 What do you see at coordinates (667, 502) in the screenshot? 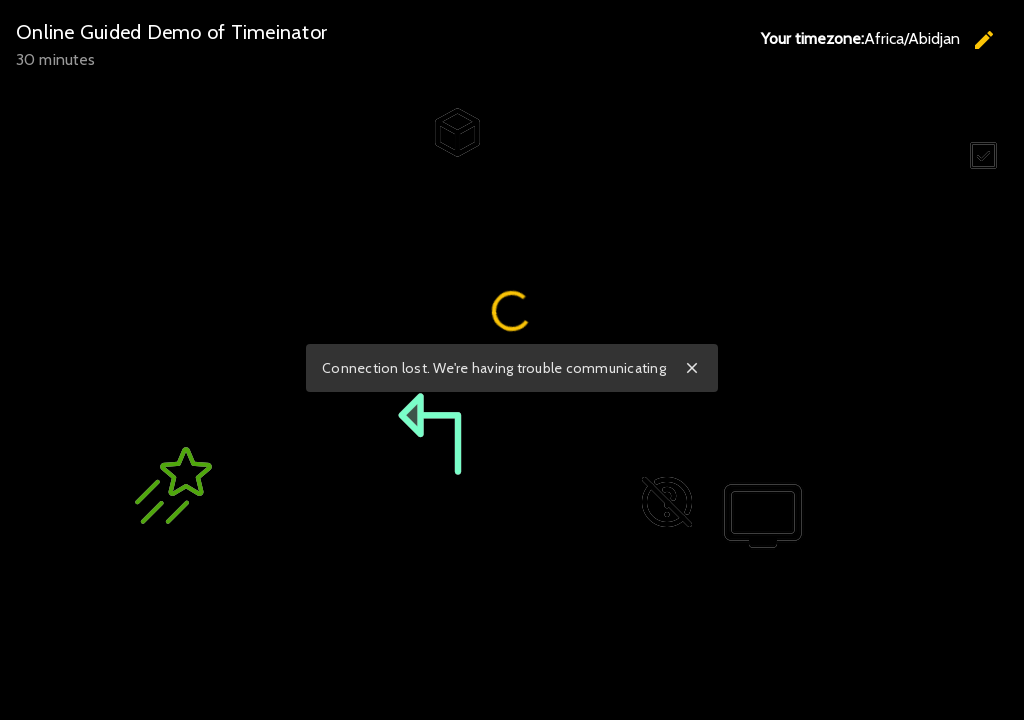
I see `help or support is currently unavailable` at bounding box center [667, 502].